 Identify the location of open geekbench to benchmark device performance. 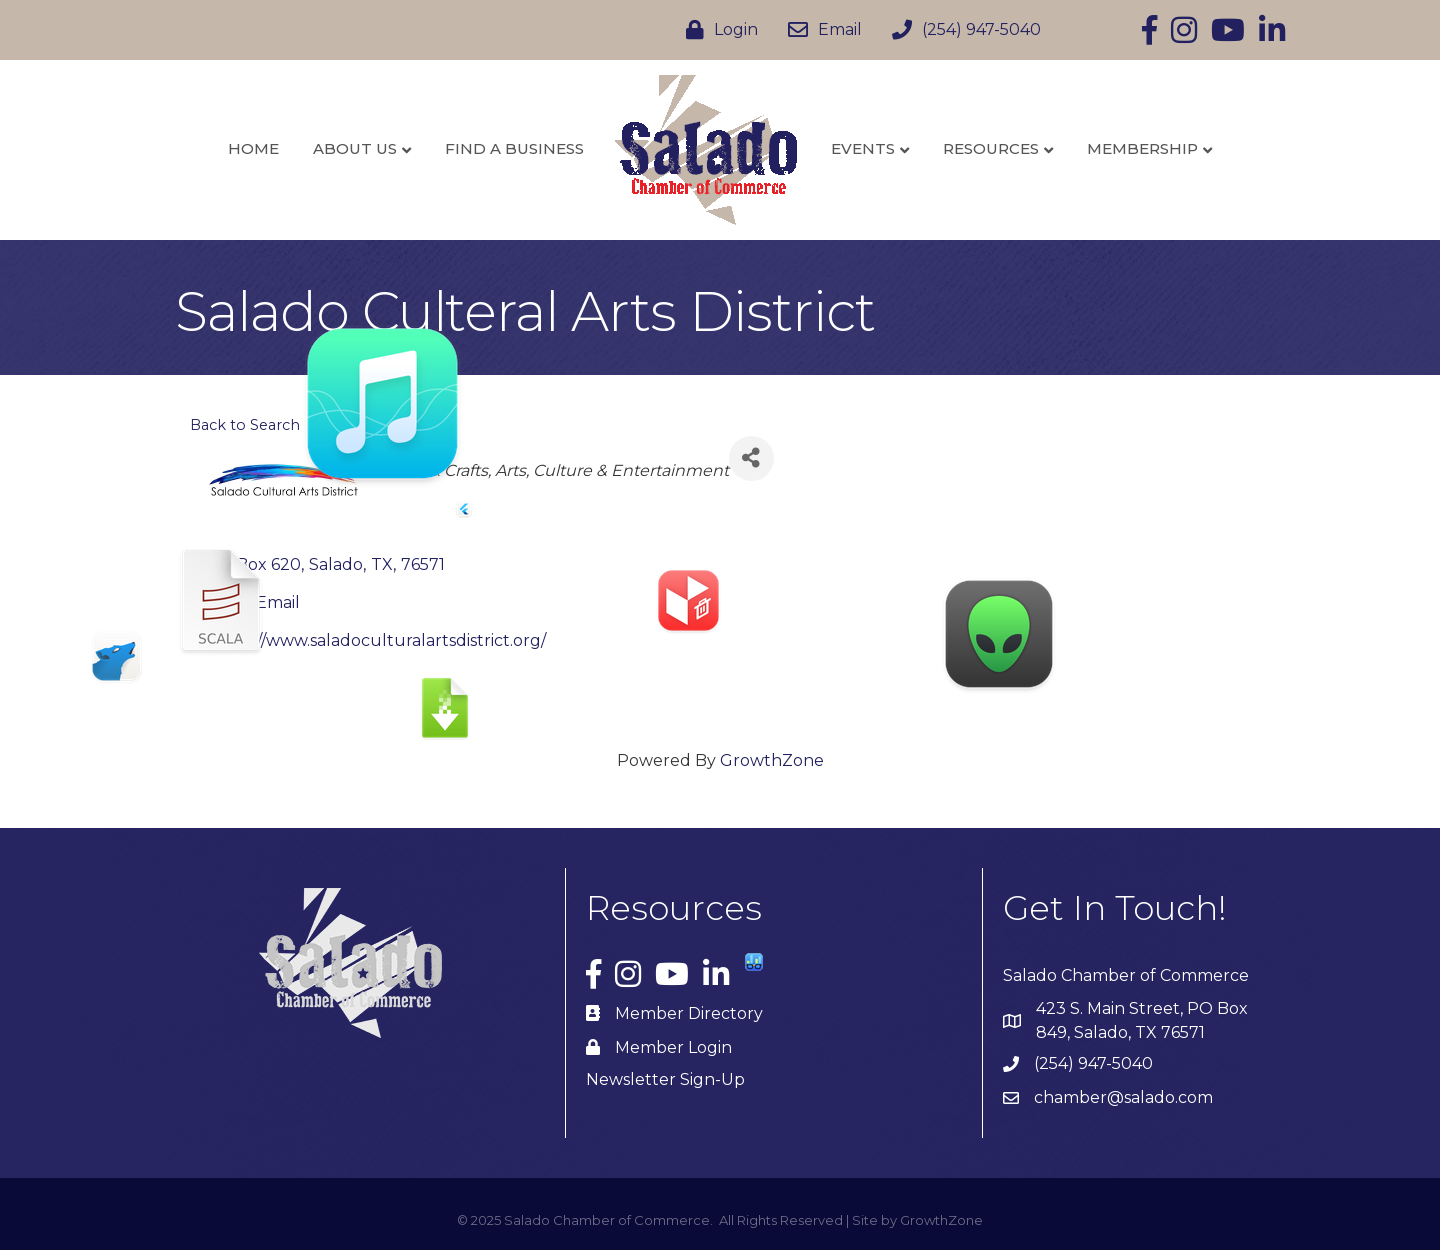
(754, 962).